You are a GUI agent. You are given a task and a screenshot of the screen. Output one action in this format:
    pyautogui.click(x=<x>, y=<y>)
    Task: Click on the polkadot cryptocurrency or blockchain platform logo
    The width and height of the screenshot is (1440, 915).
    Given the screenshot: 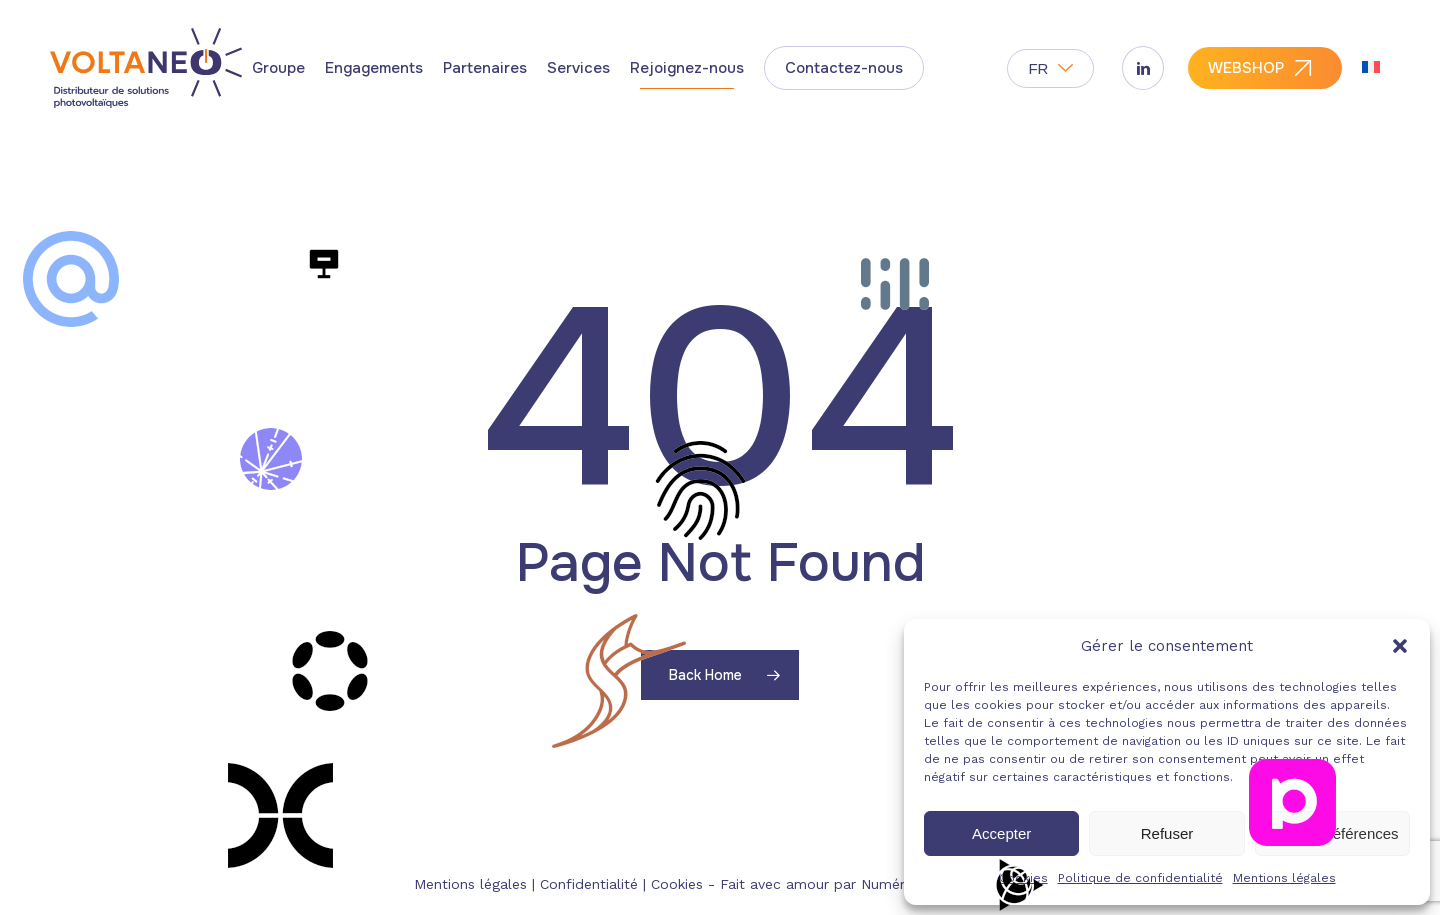 What is the action you would take?
    pyautogui.click(x=330, y=671)
    